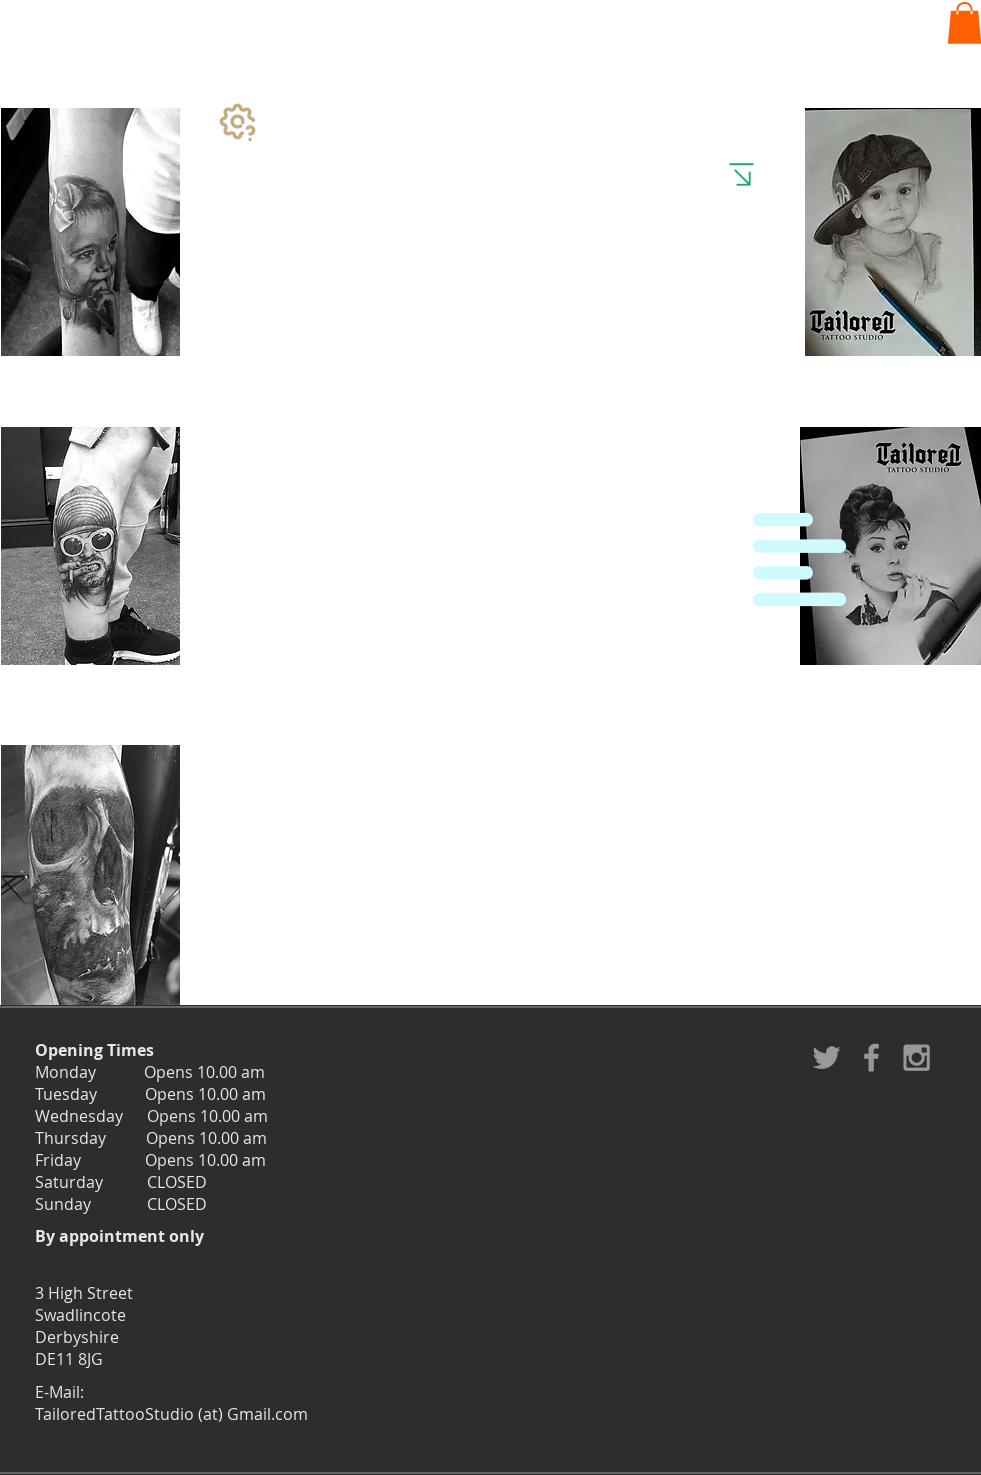 This screenshot has height=1475, width=981. What do you see at coordinates (799, 559) in the screenshot?
I see `align text to the left` at bounding box center [799, 559].